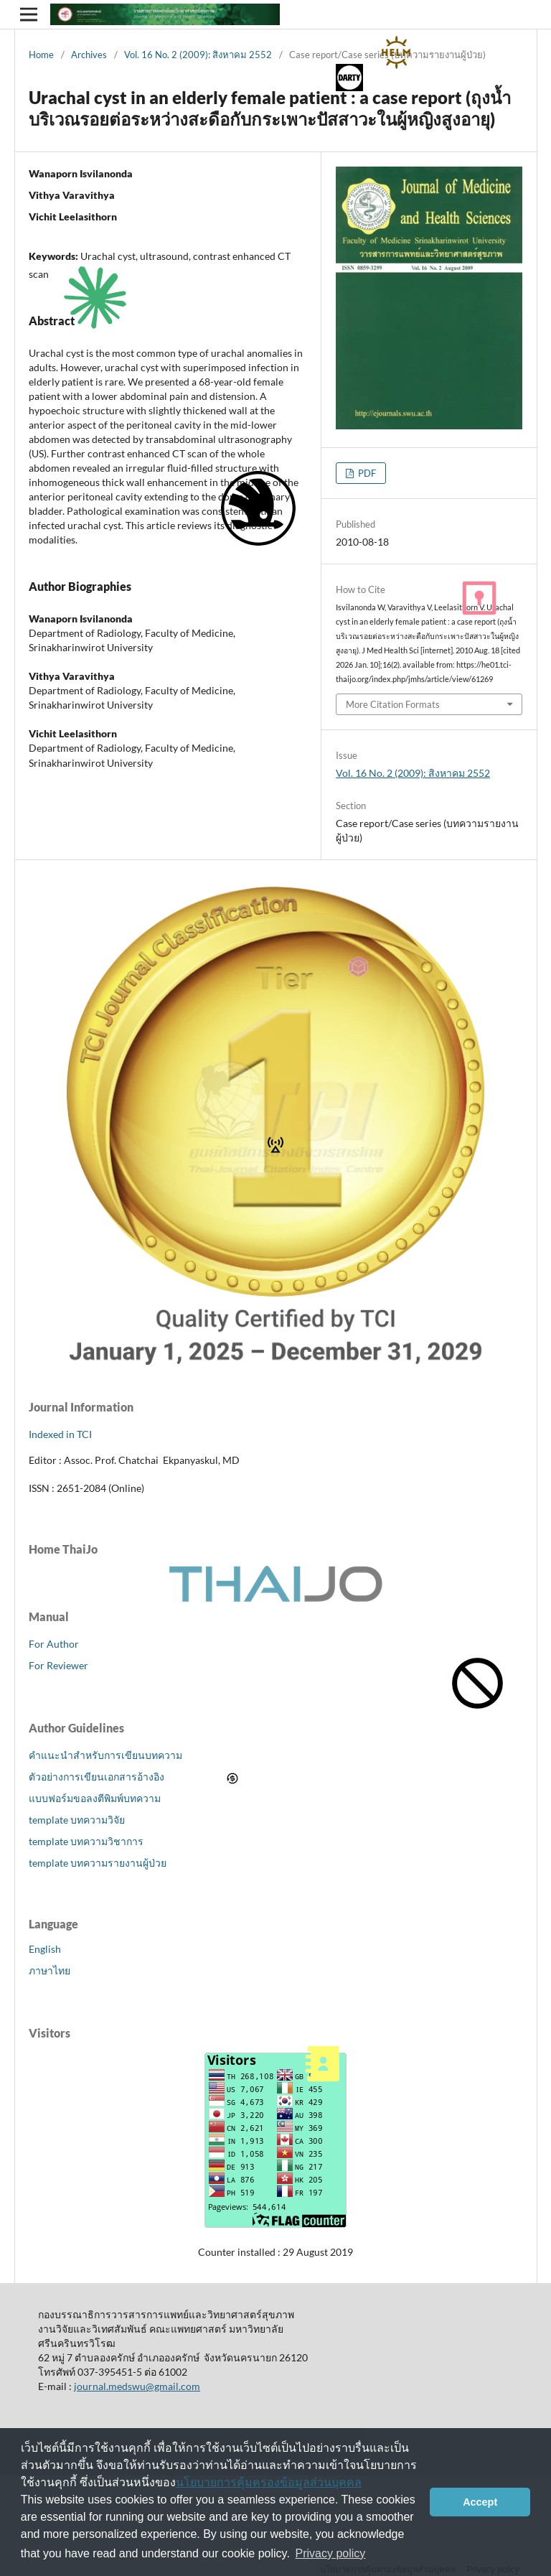  I want to click on open the Claude AI assistant app, so click(95, 297).